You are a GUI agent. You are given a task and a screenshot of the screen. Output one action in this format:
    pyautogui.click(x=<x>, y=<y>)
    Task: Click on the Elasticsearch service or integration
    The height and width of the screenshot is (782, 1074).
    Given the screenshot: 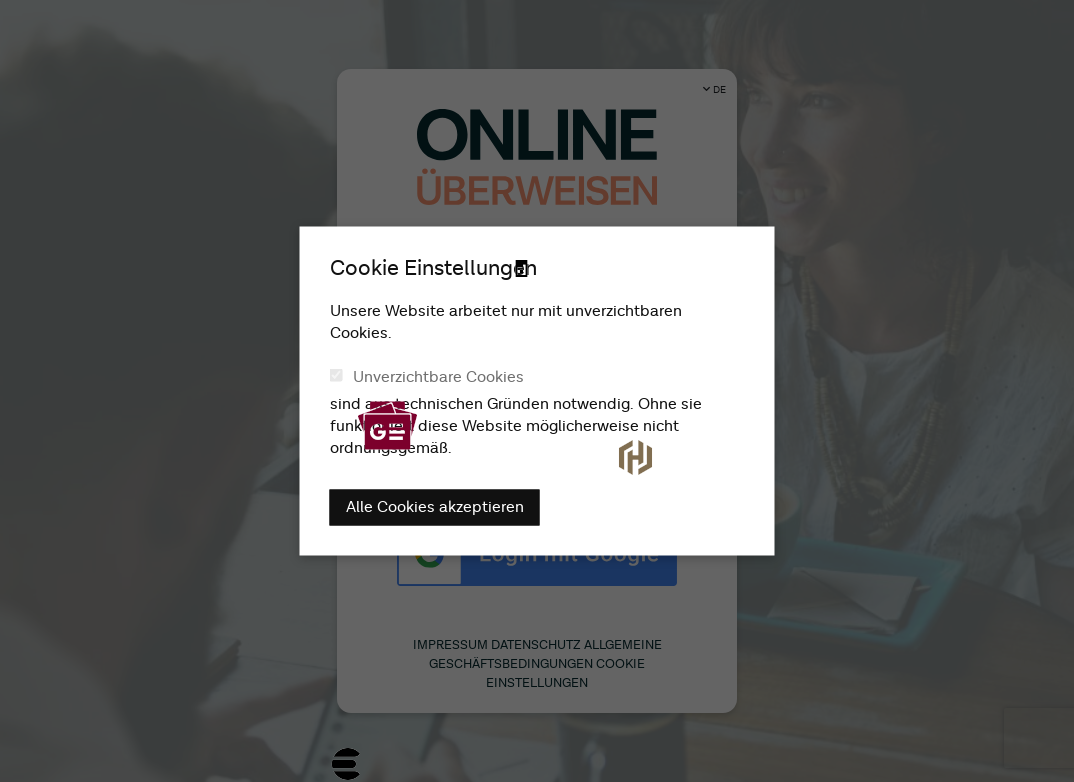 What is the action you would take?
    pyautogui.click(x=346, y=764)
    